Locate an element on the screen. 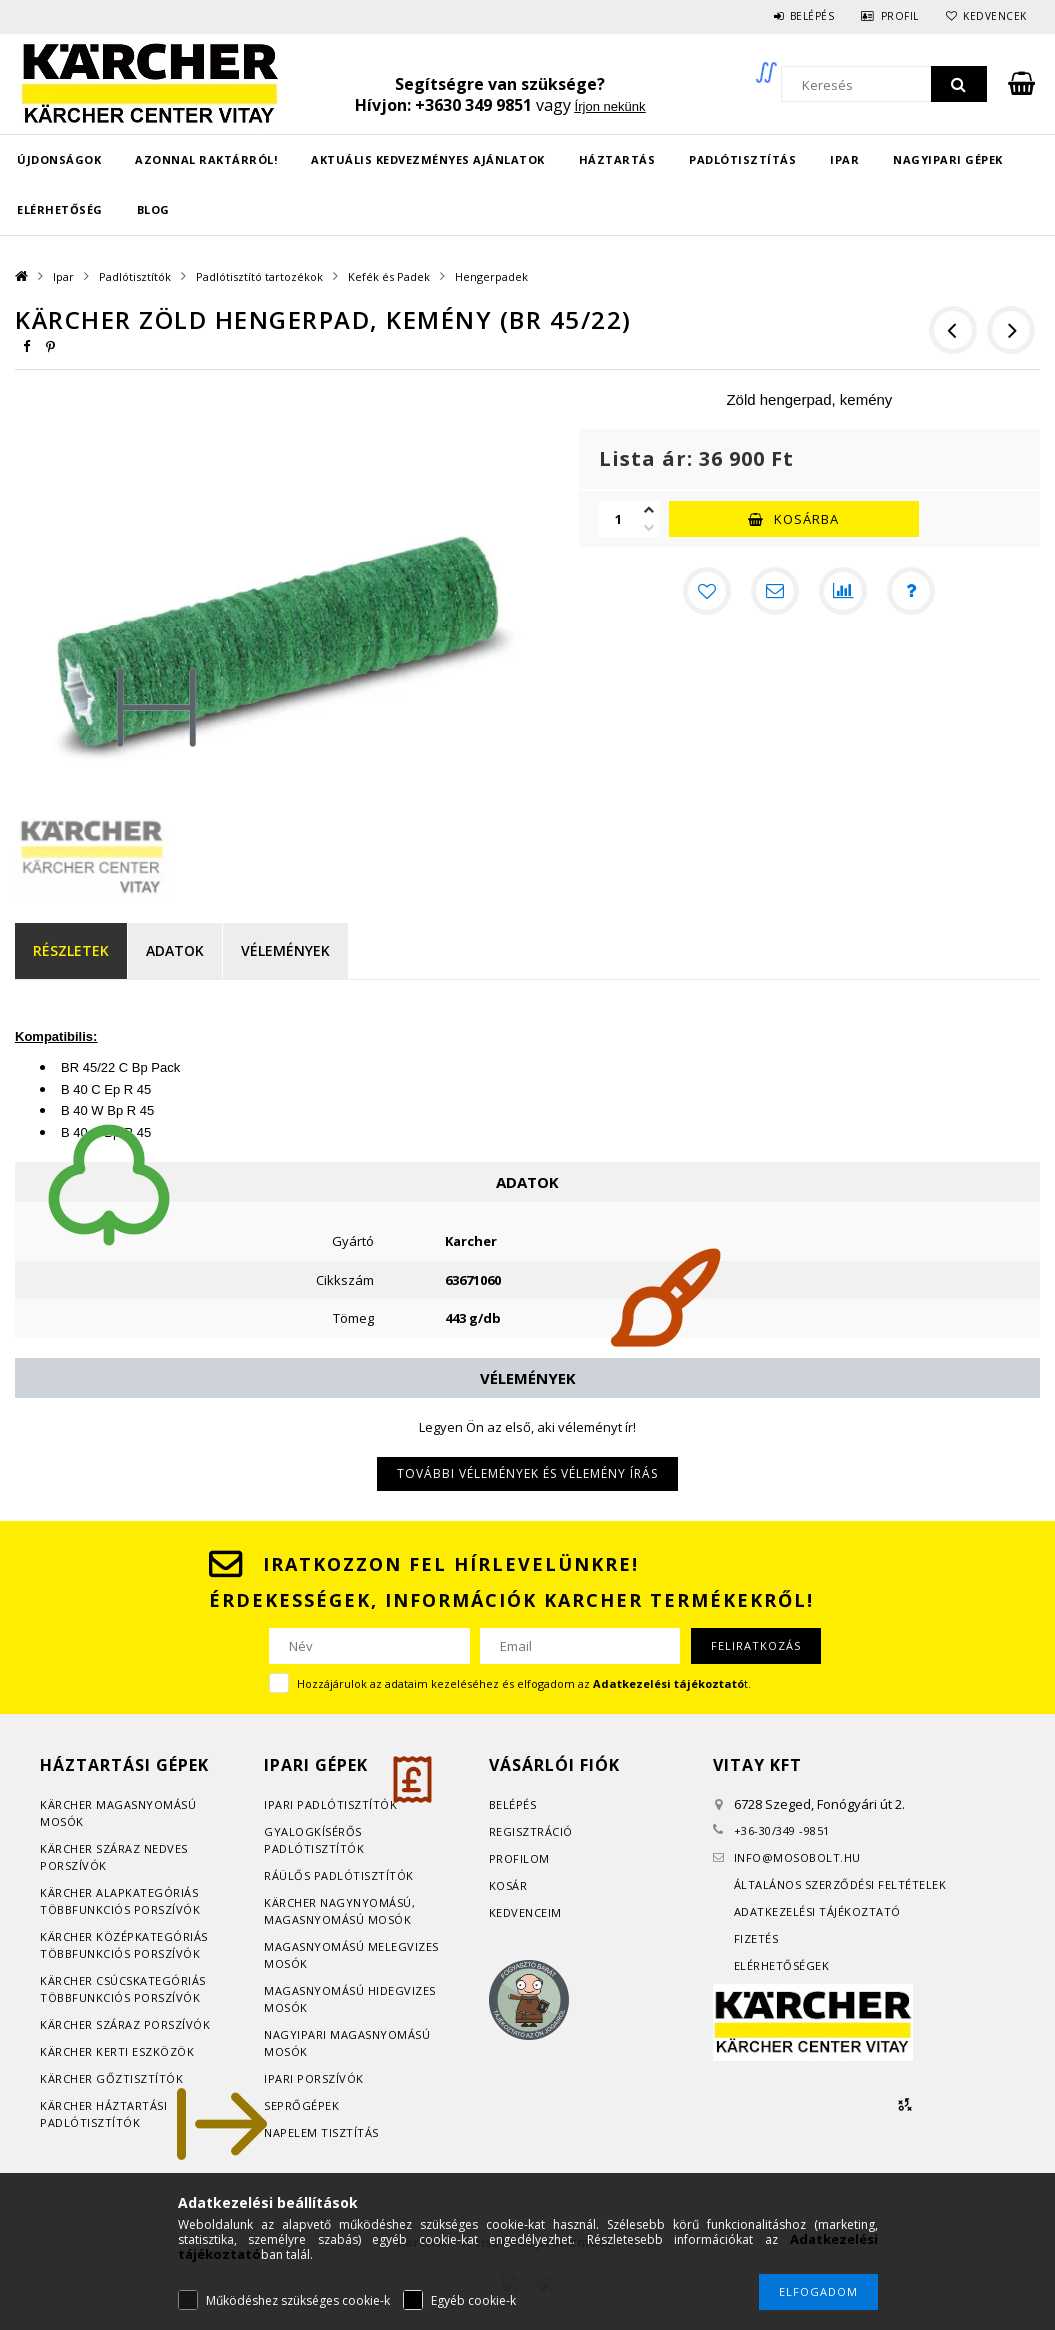 The height and width of the screenshot is (2330, 1055). format text as a heading is located at coordinates (156, 707).